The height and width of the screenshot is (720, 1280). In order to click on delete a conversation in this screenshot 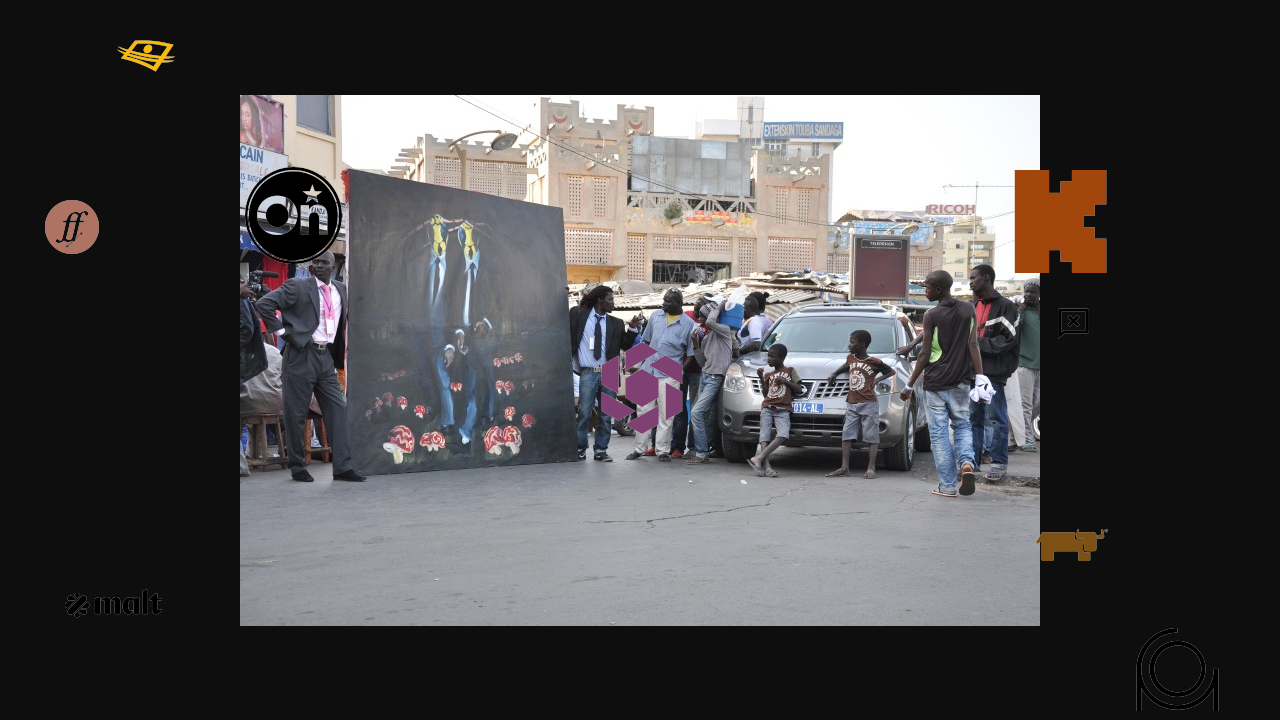, I will do `click(1073, 322)`.